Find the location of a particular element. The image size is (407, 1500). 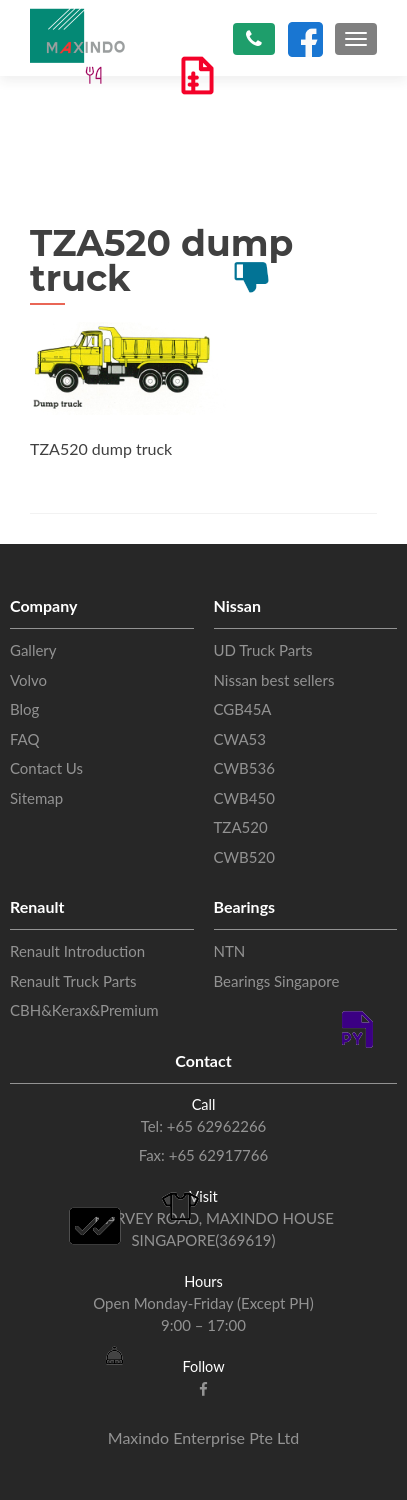

indicates multiple items selected or completed is located at coordinates (95, 1226).